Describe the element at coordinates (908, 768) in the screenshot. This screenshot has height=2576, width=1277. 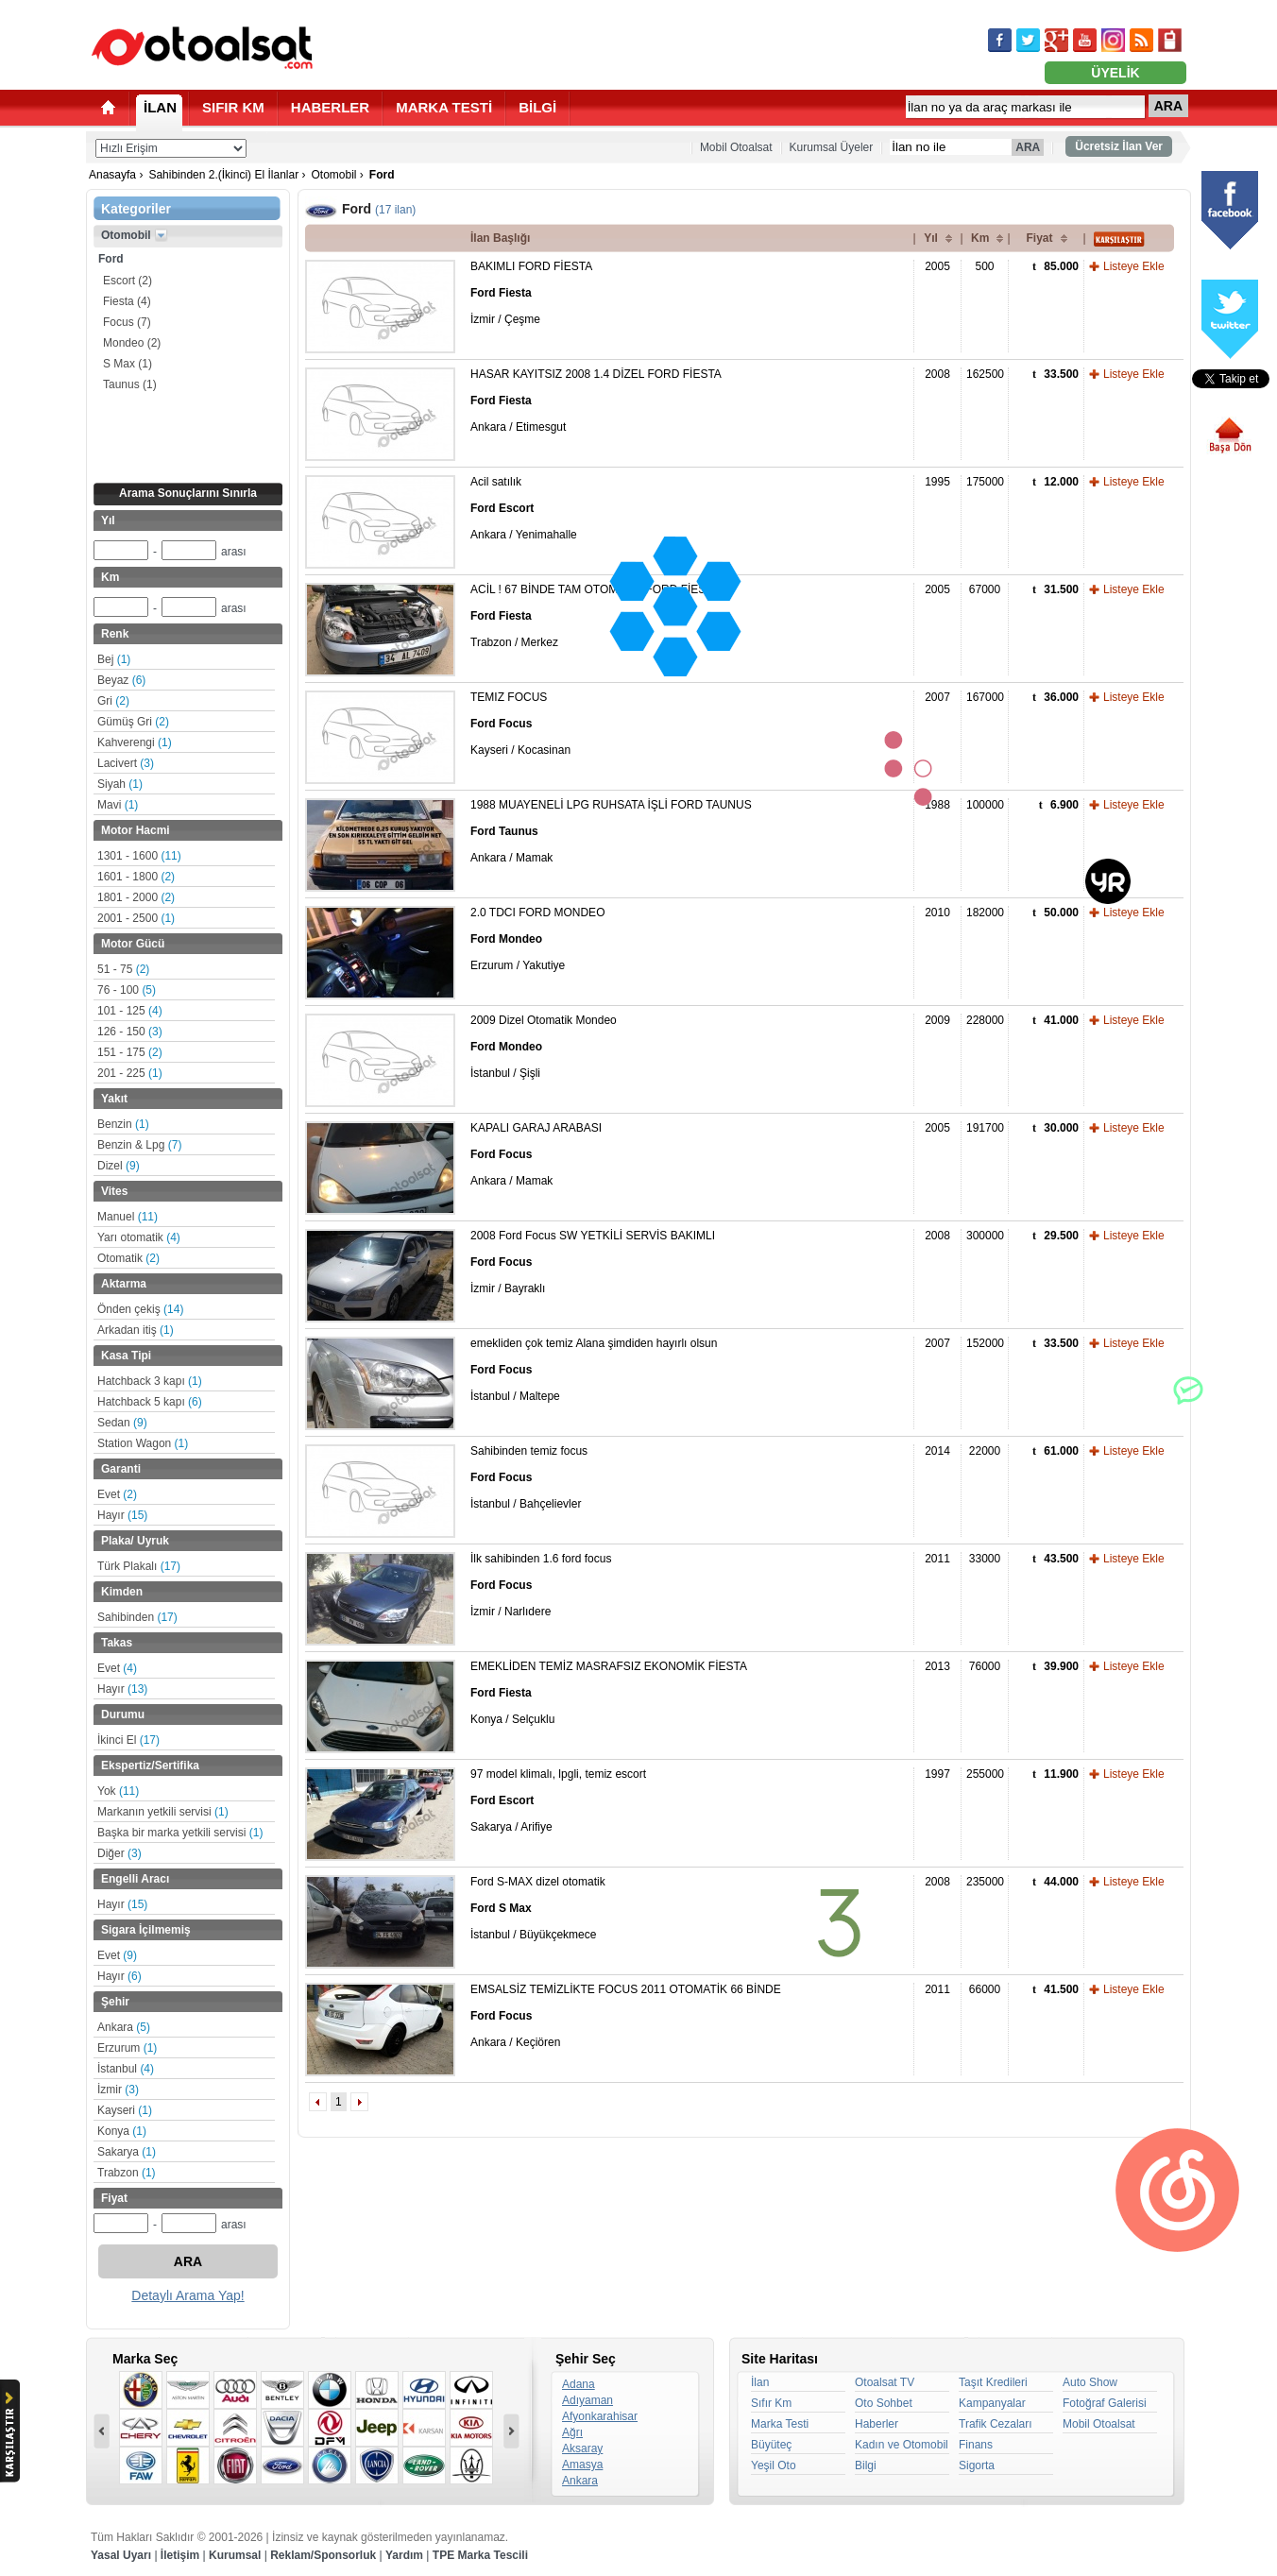
I see `D-Wave Systems company logo` at that location.